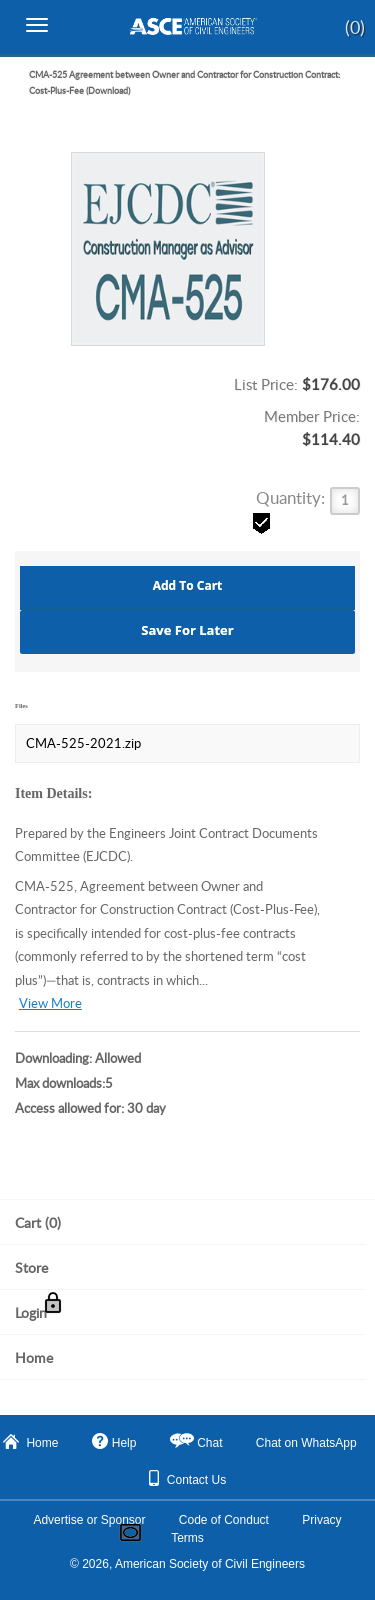 The width and height of the screenshot is (375, 1600). I want to click on mark location as visited, so click(261, 523).